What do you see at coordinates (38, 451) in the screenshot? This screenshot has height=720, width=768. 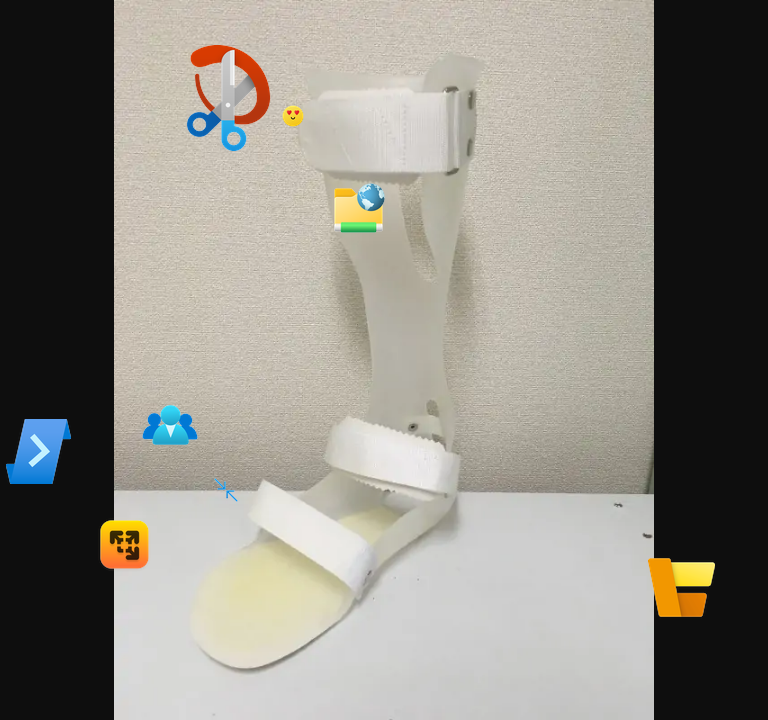 I see `open the scripts application` at bounding box center [38, 451].